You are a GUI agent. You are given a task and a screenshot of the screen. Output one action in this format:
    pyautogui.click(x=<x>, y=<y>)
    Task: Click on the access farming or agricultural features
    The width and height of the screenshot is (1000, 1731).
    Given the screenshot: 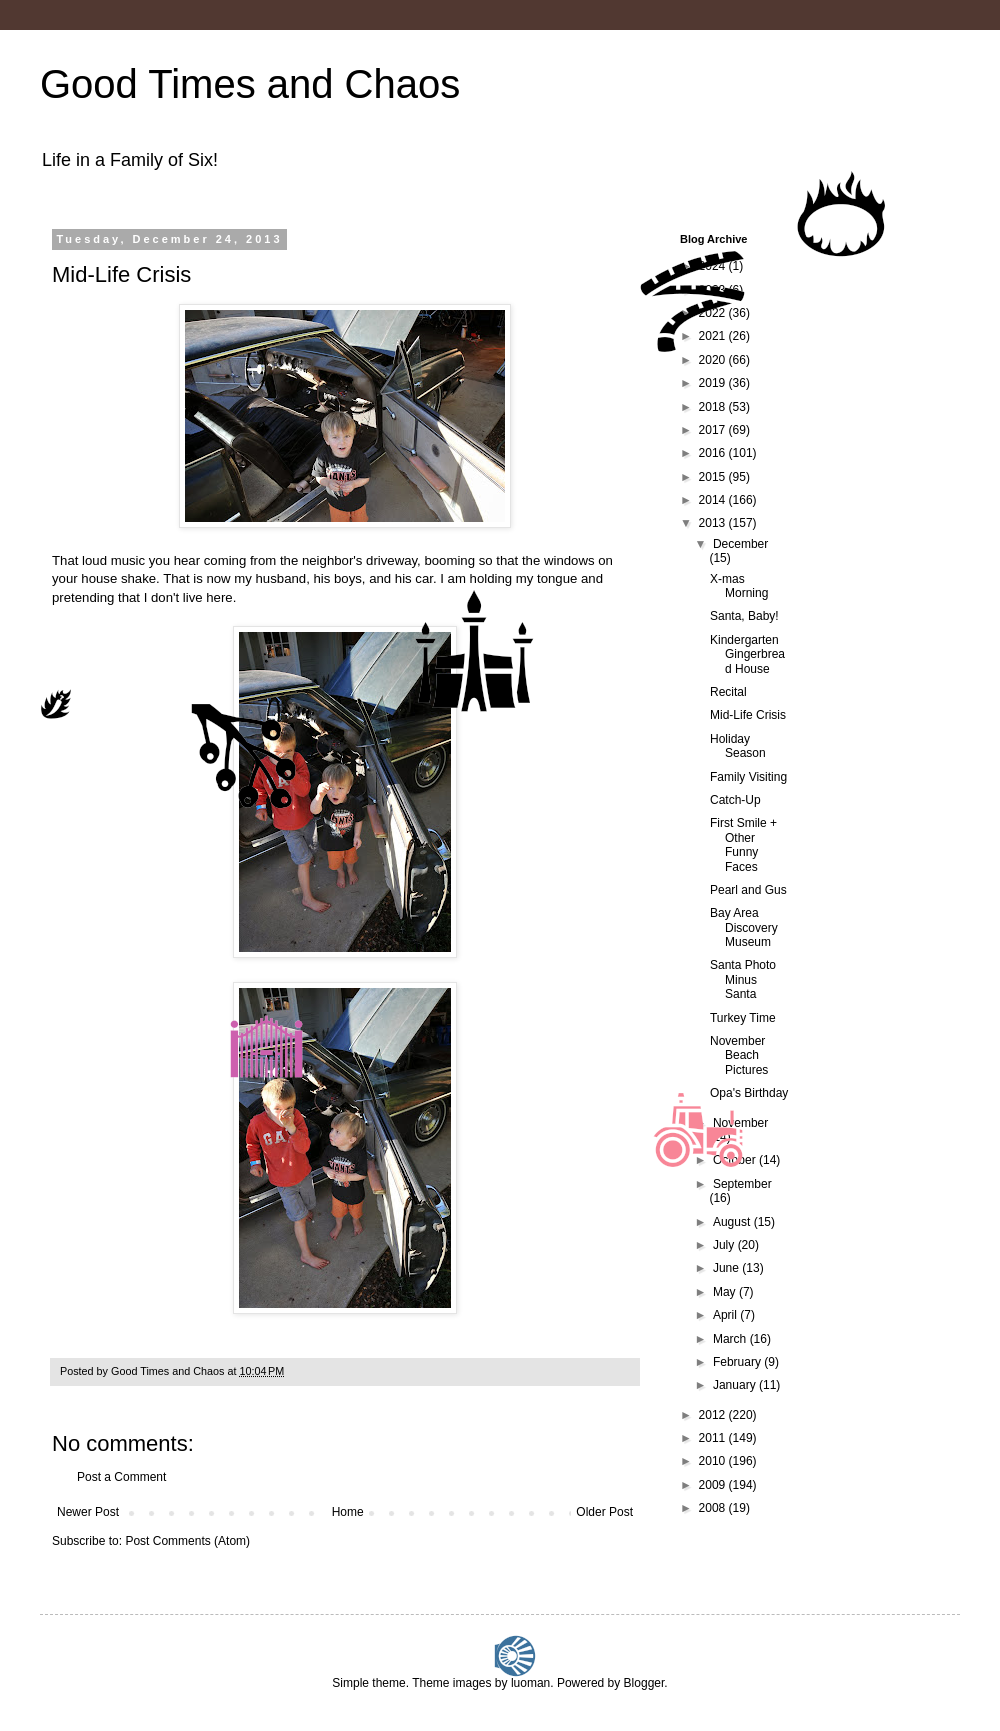 What is the action you would take?
    pyautogui.click(x=698, y=1130)
    